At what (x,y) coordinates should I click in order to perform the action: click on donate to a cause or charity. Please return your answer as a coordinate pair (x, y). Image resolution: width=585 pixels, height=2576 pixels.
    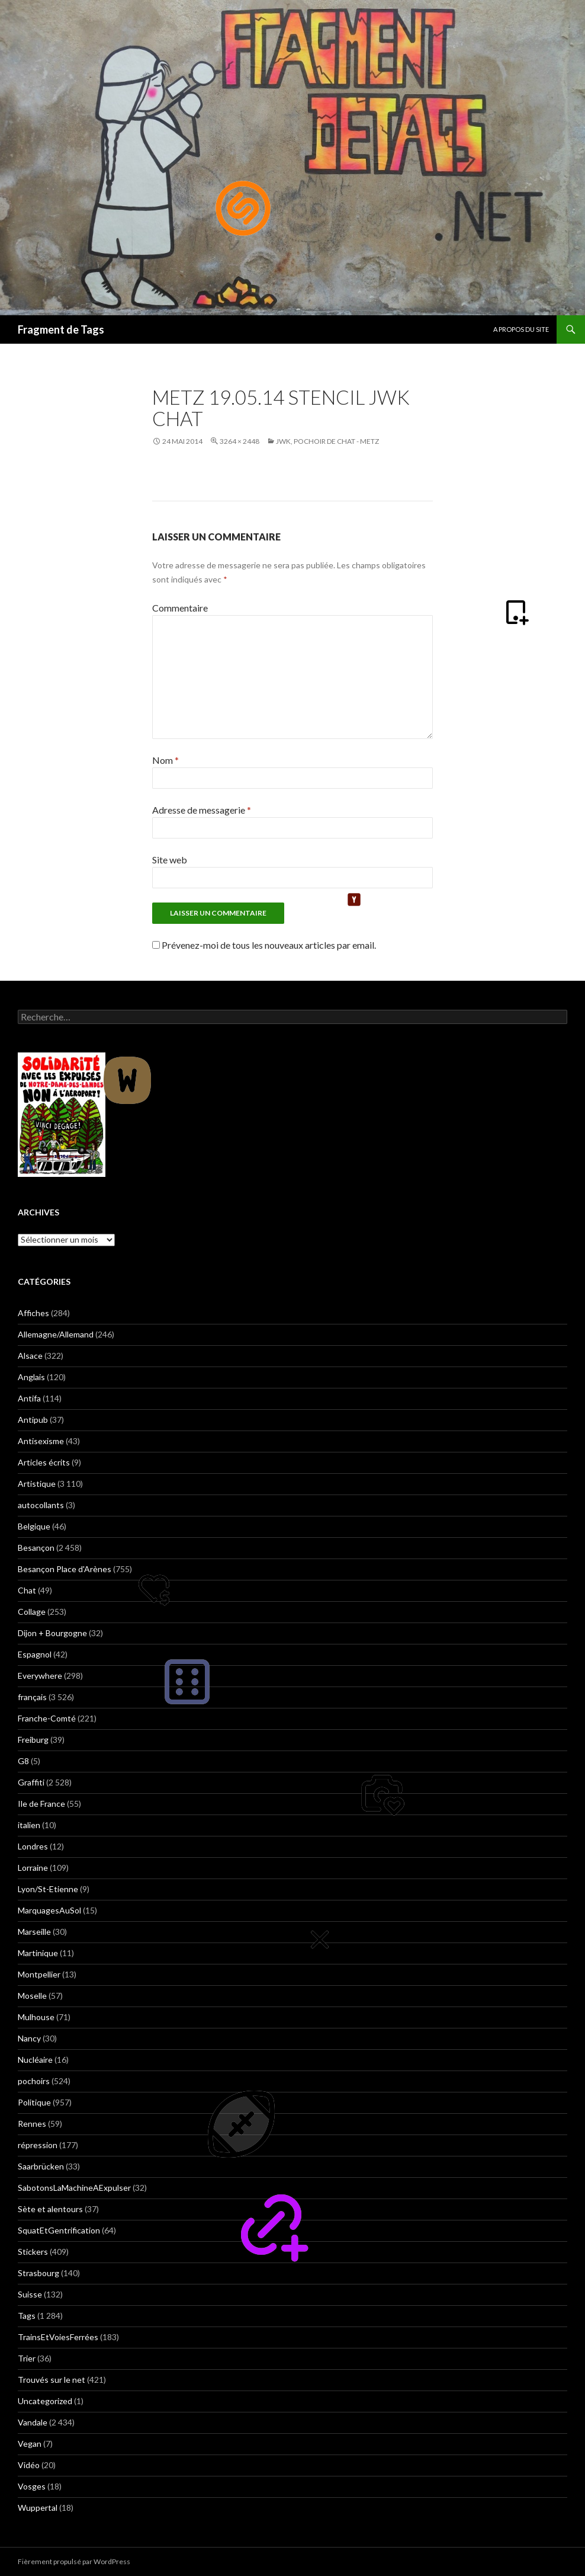
    Looking at the image, I should click on (154, 1589).